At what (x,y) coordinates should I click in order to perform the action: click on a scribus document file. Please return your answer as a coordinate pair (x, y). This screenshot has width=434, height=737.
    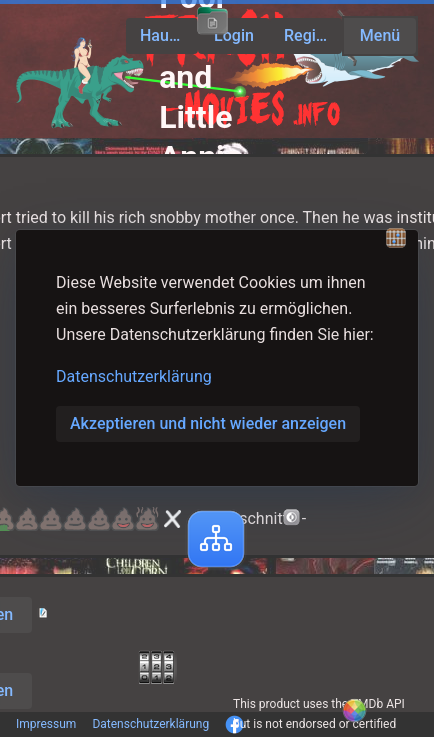
    Looking at the image, I should click on (38, 613).